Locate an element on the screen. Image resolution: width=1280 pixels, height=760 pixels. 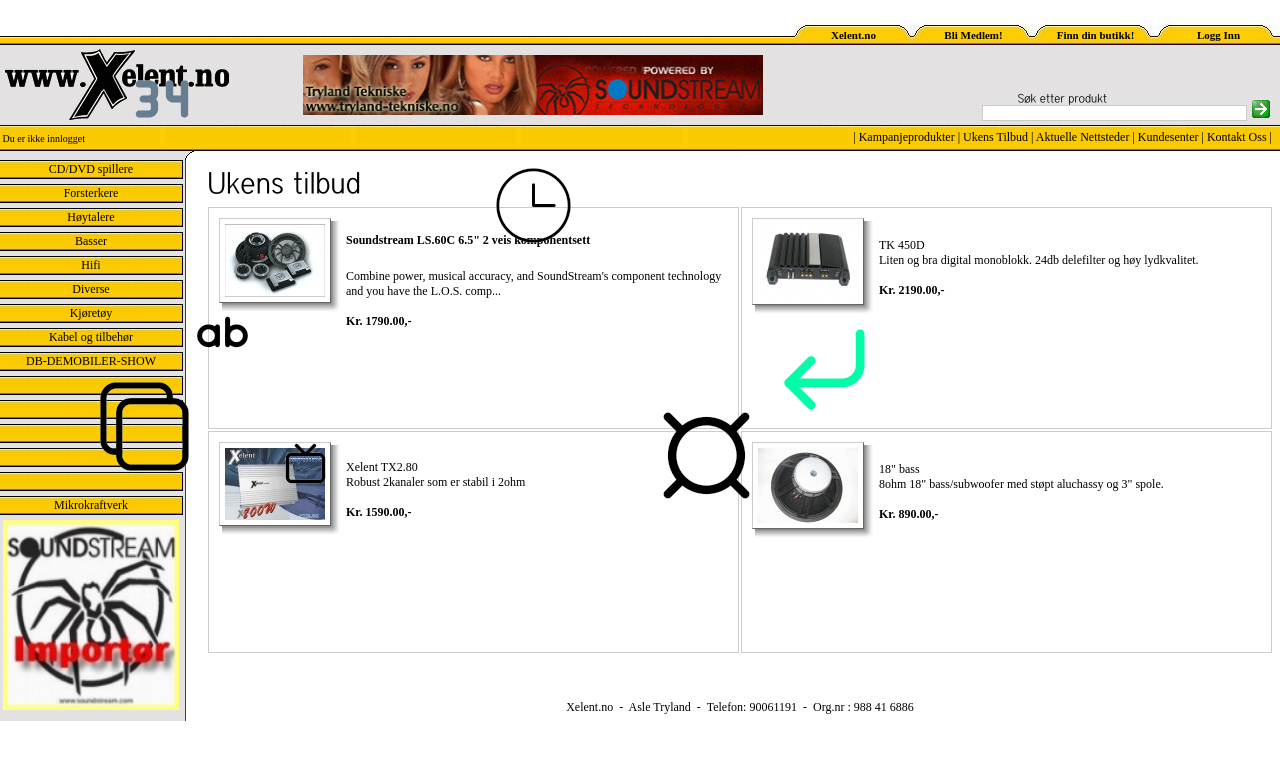
select or change currency type is located at coordinates (706, 455).